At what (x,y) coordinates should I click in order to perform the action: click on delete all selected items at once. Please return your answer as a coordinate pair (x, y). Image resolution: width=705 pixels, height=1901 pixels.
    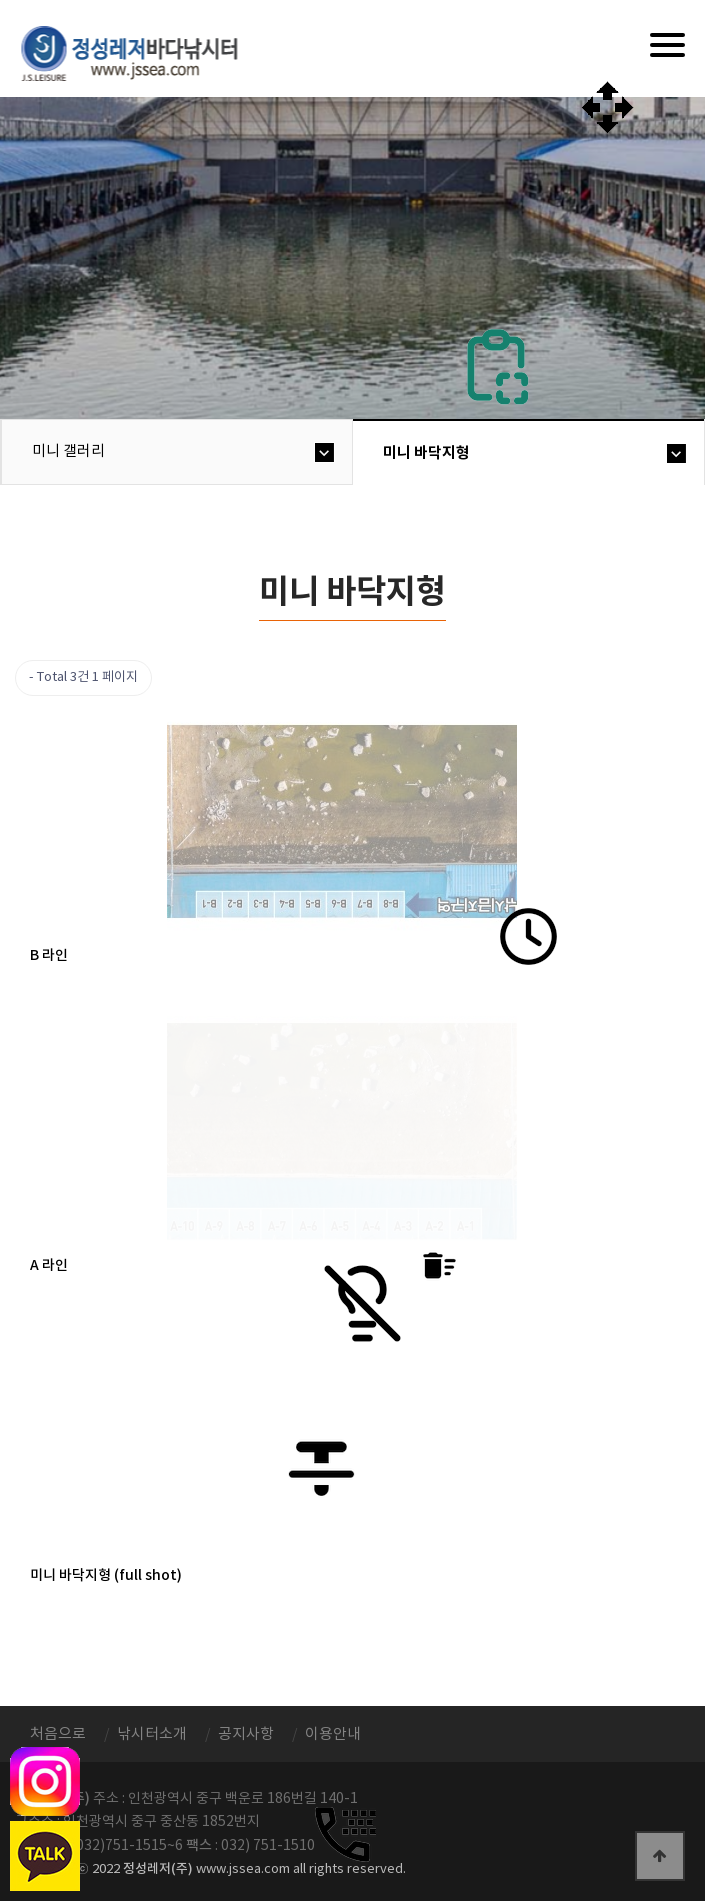
    Looking at the image, I should click on (439, 1265).